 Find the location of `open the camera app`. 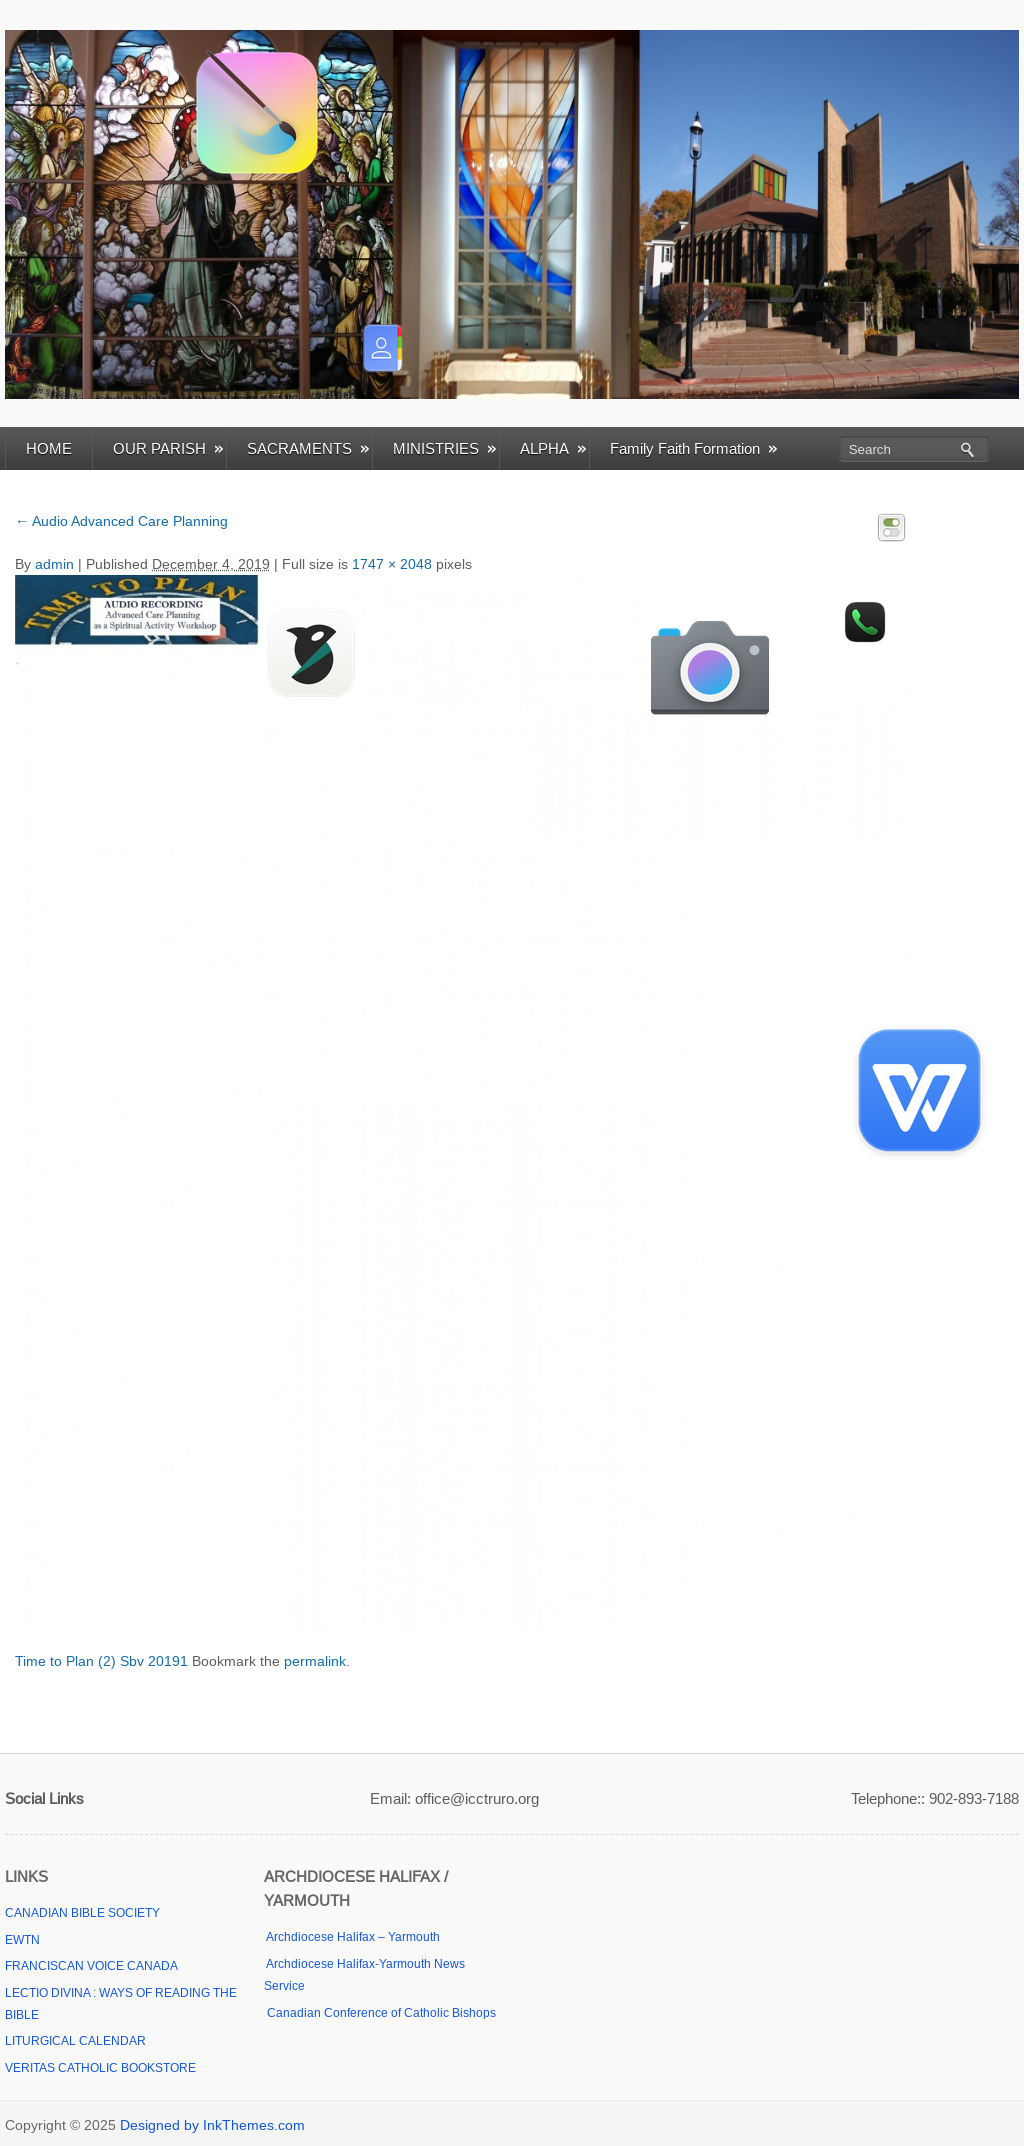

open the camera app is located at coordinates (710, 668).